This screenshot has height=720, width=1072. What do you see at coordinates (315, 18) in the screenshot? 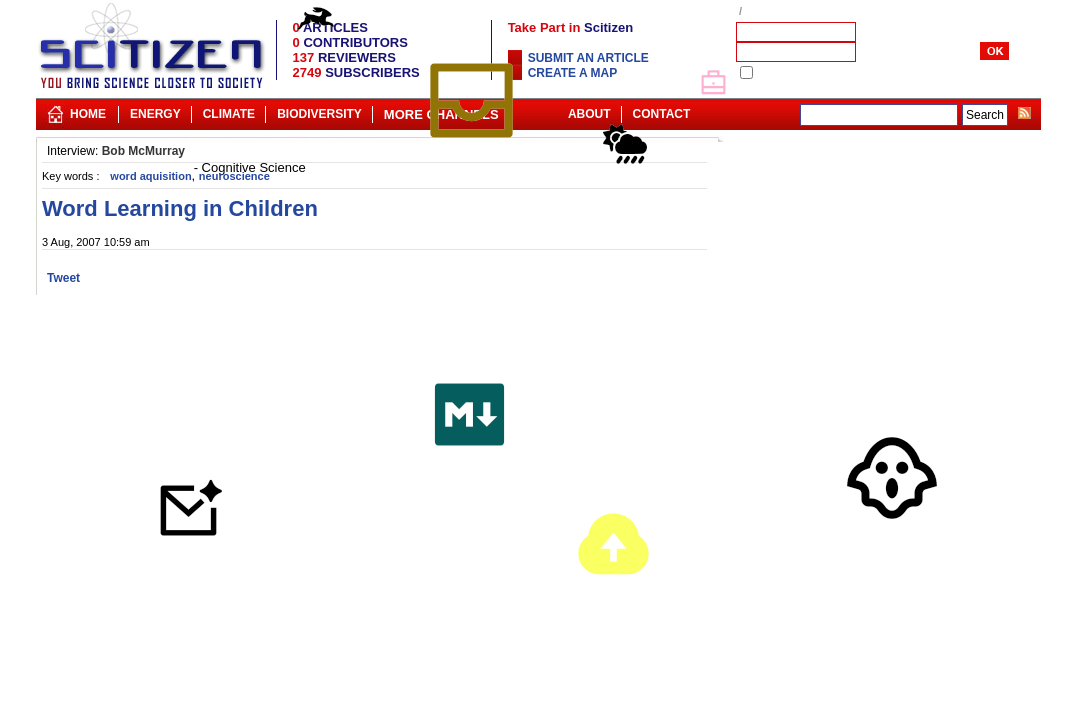
I see `directus brand logo` at bounding box center [315, 18].